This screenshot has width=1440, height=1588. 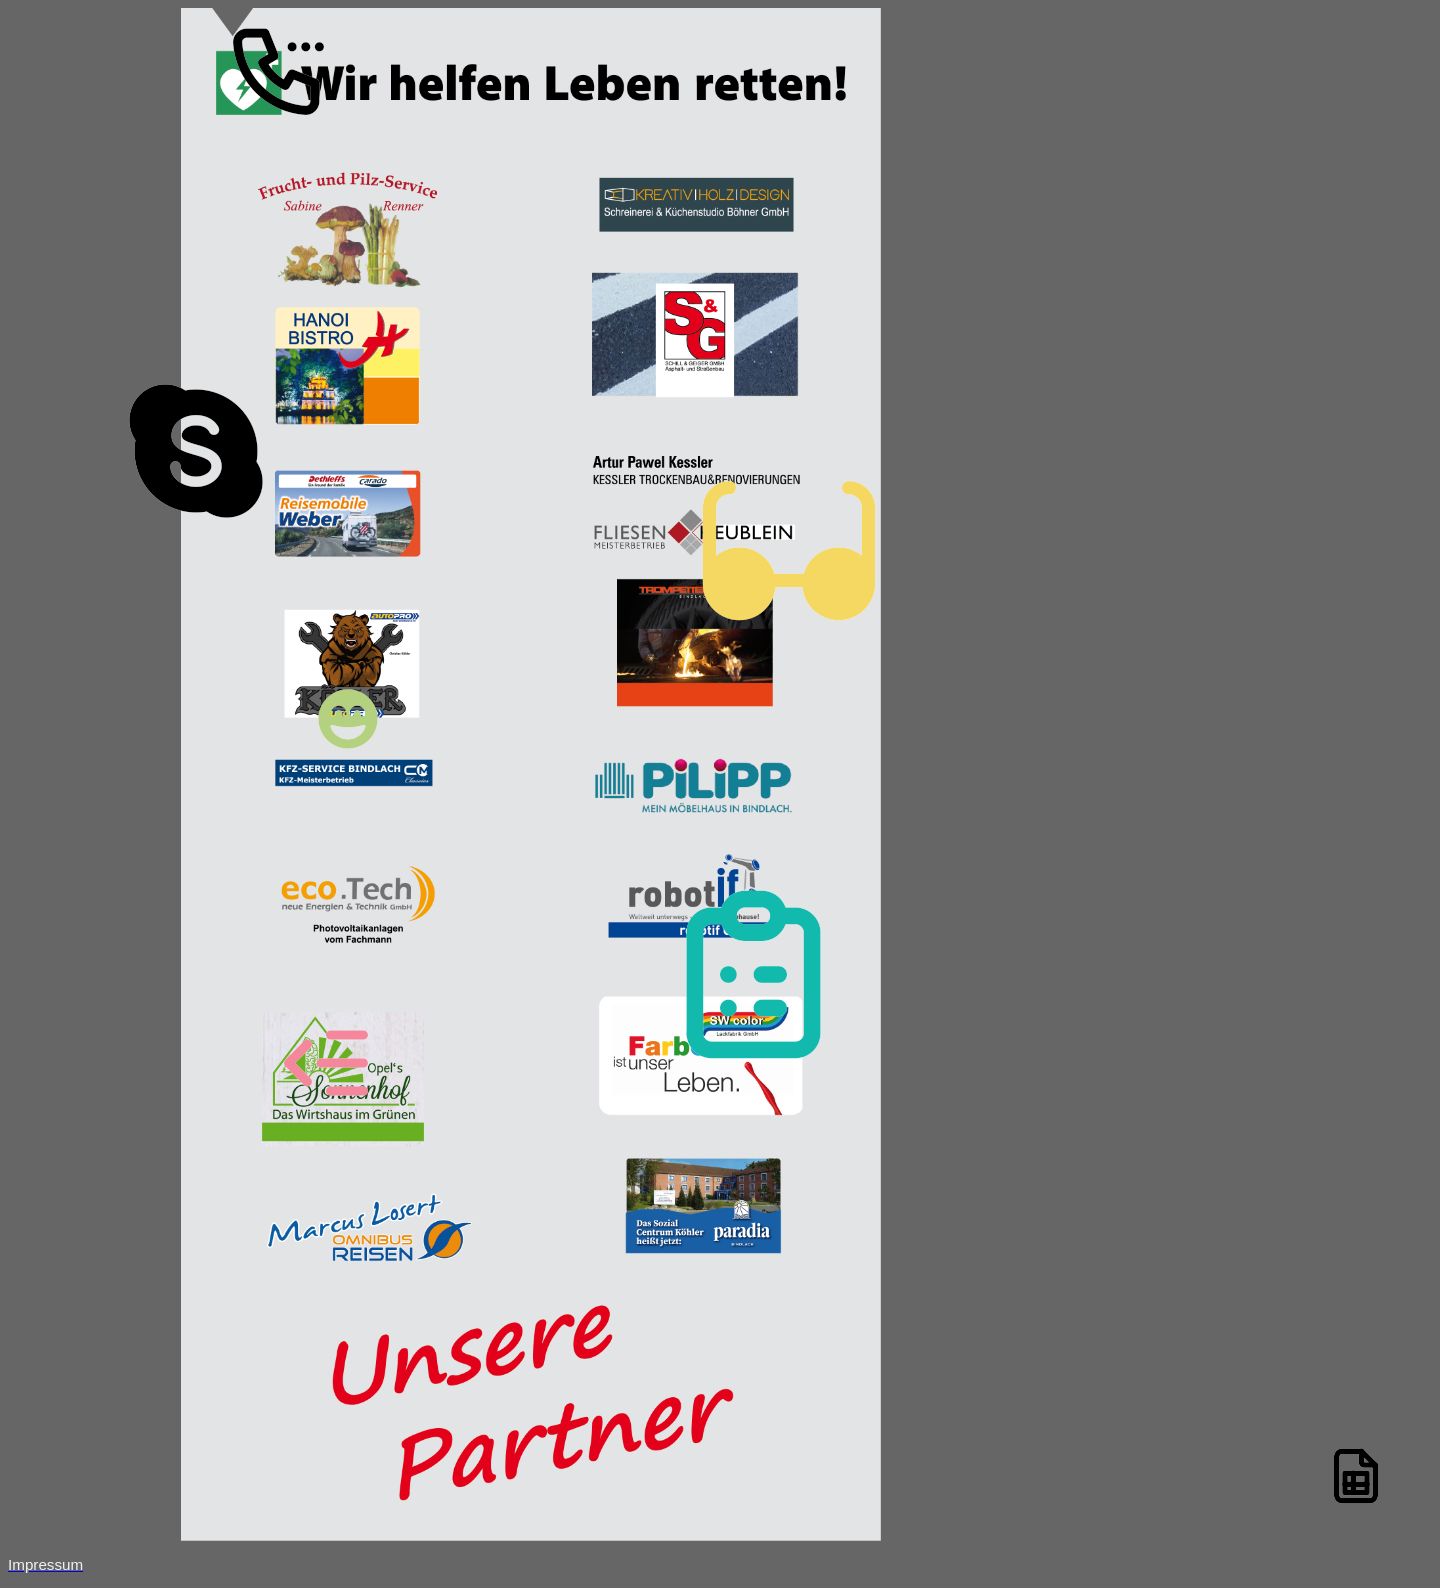 I want to click on open a spreadsheet file, so click(x=1356, y=1476).